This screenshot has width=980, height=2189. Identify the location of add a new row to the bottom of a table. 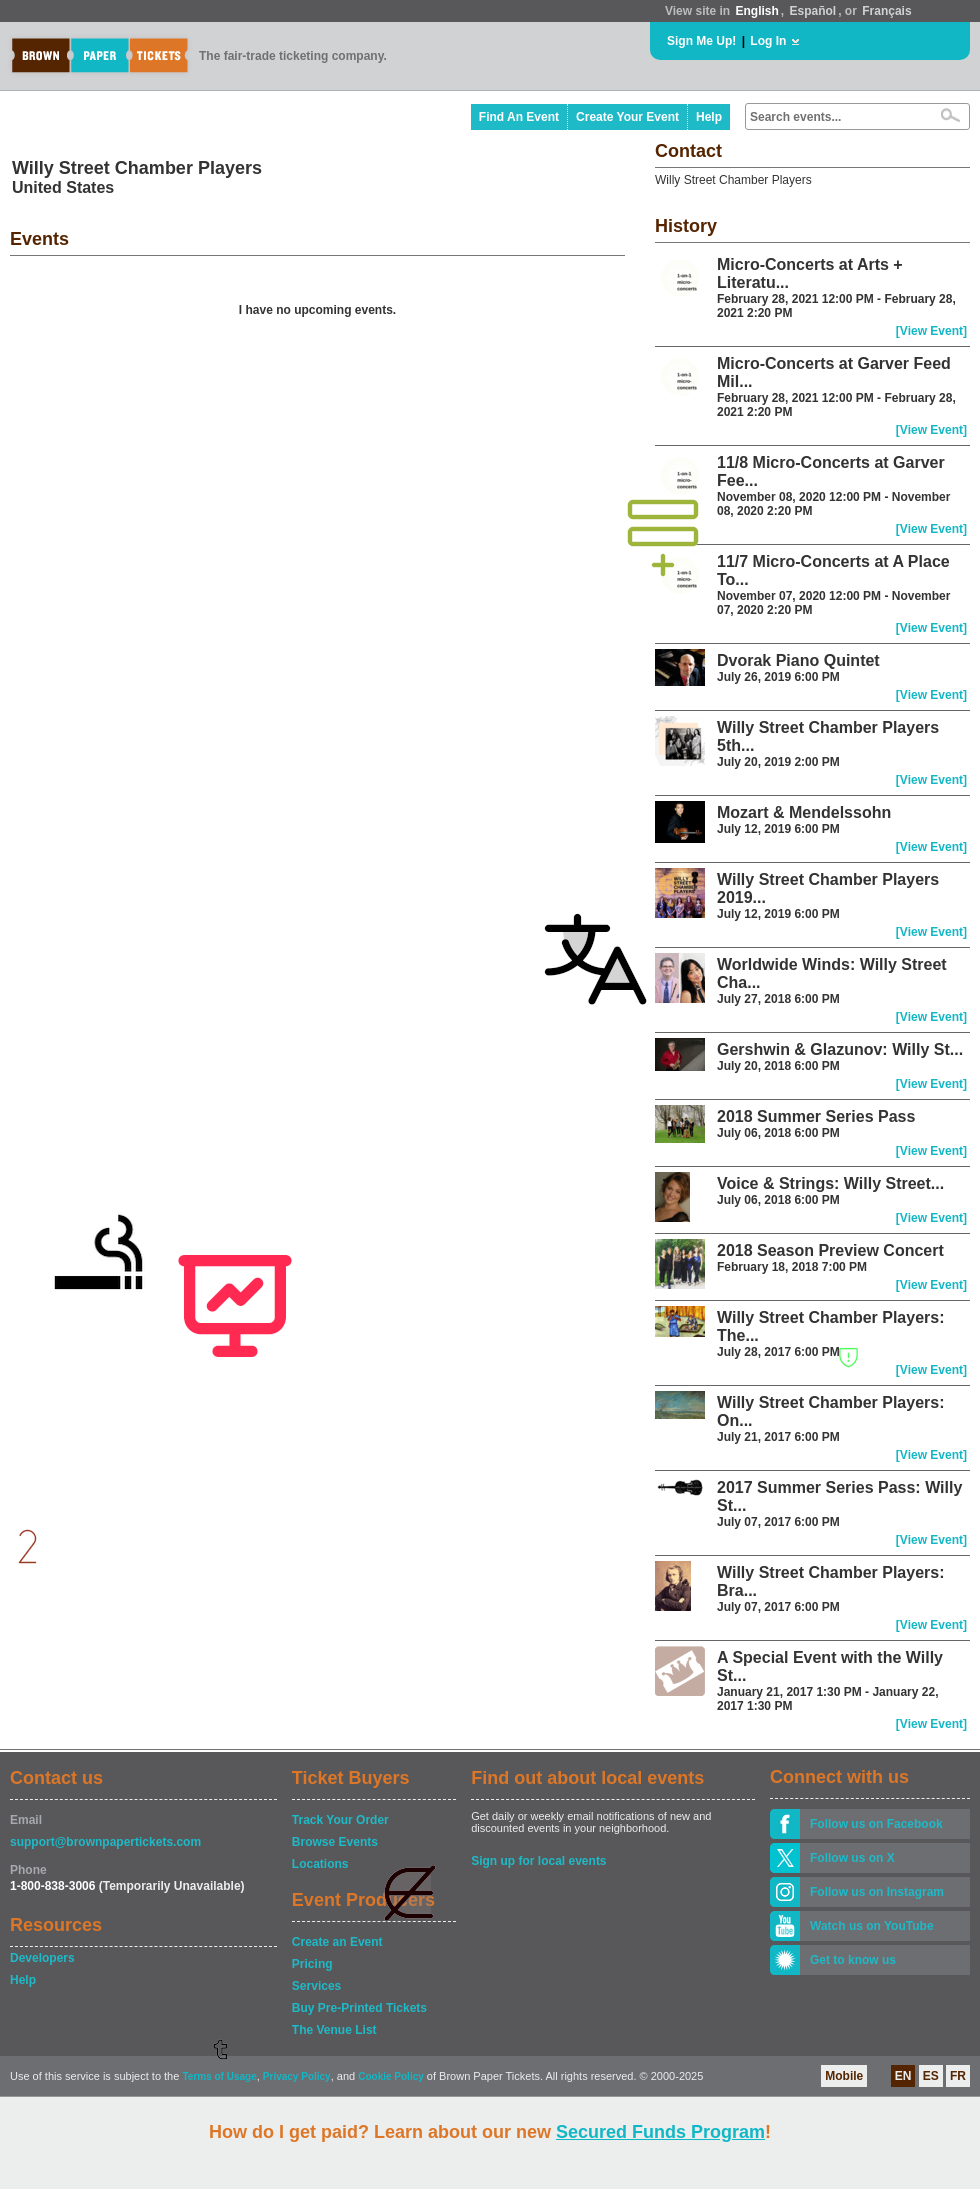
(663, 532).